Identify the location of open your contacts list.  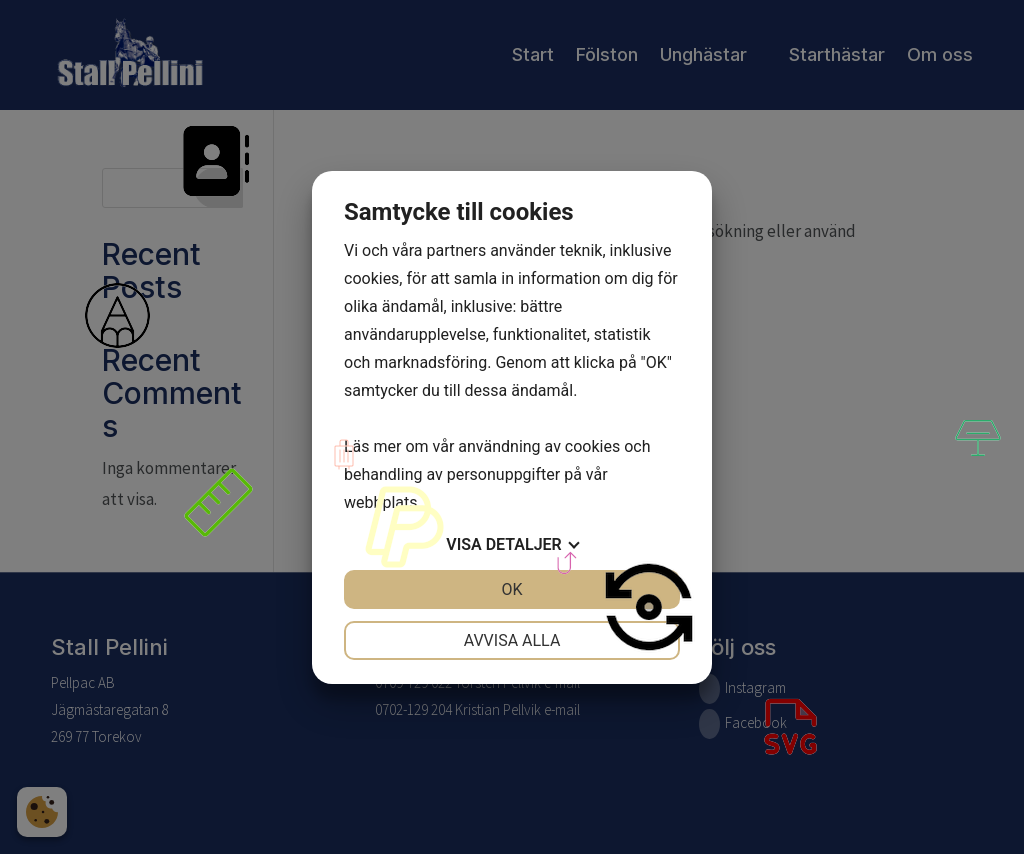
(214, 161).